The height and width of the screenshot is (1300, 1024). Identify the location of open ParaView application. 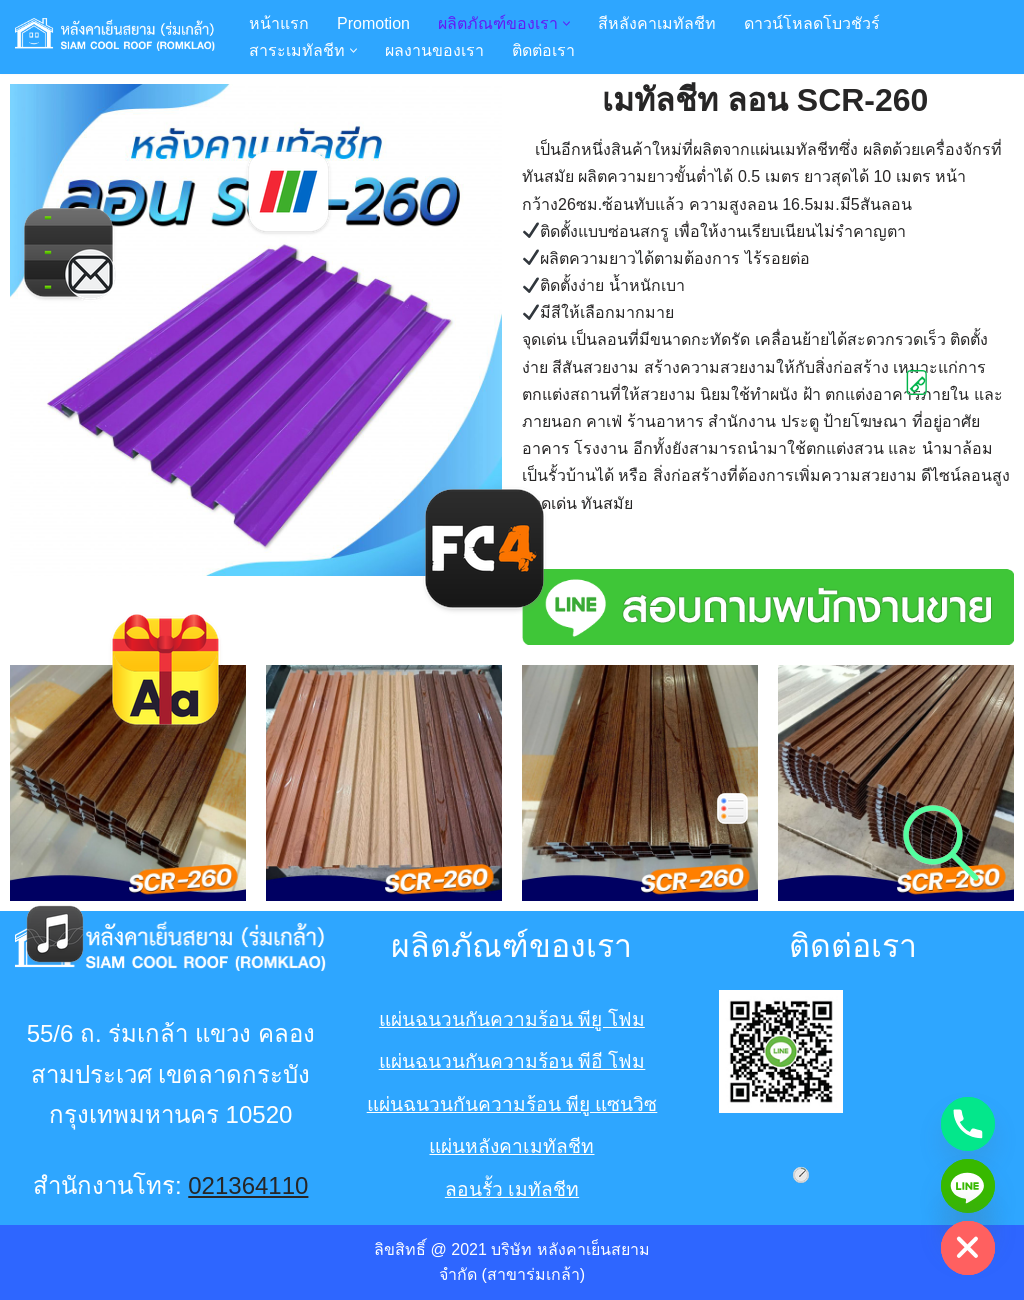
(288, 192).